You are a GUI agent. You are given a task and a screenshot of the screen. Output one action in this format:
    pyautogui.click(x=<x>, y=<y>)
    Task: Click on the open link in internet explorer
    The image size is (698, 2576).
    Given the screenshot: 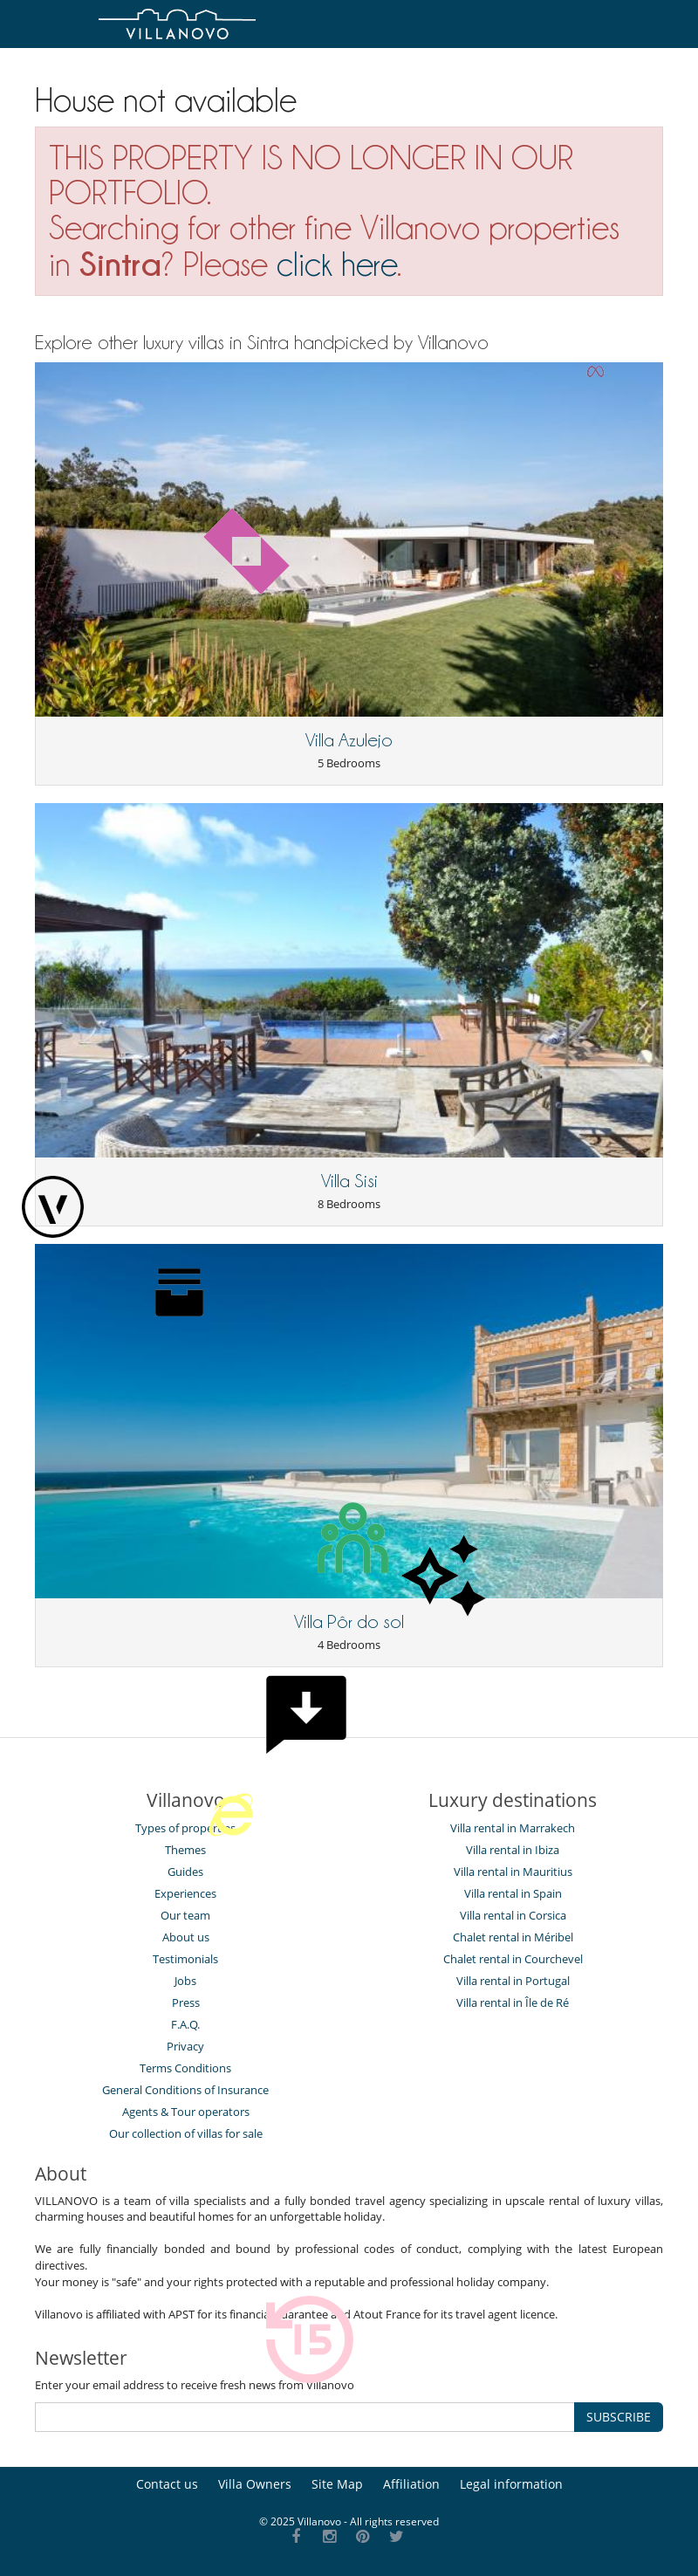 What is the action you would take?
    pyautogui.click(x=232, y=1816)
    